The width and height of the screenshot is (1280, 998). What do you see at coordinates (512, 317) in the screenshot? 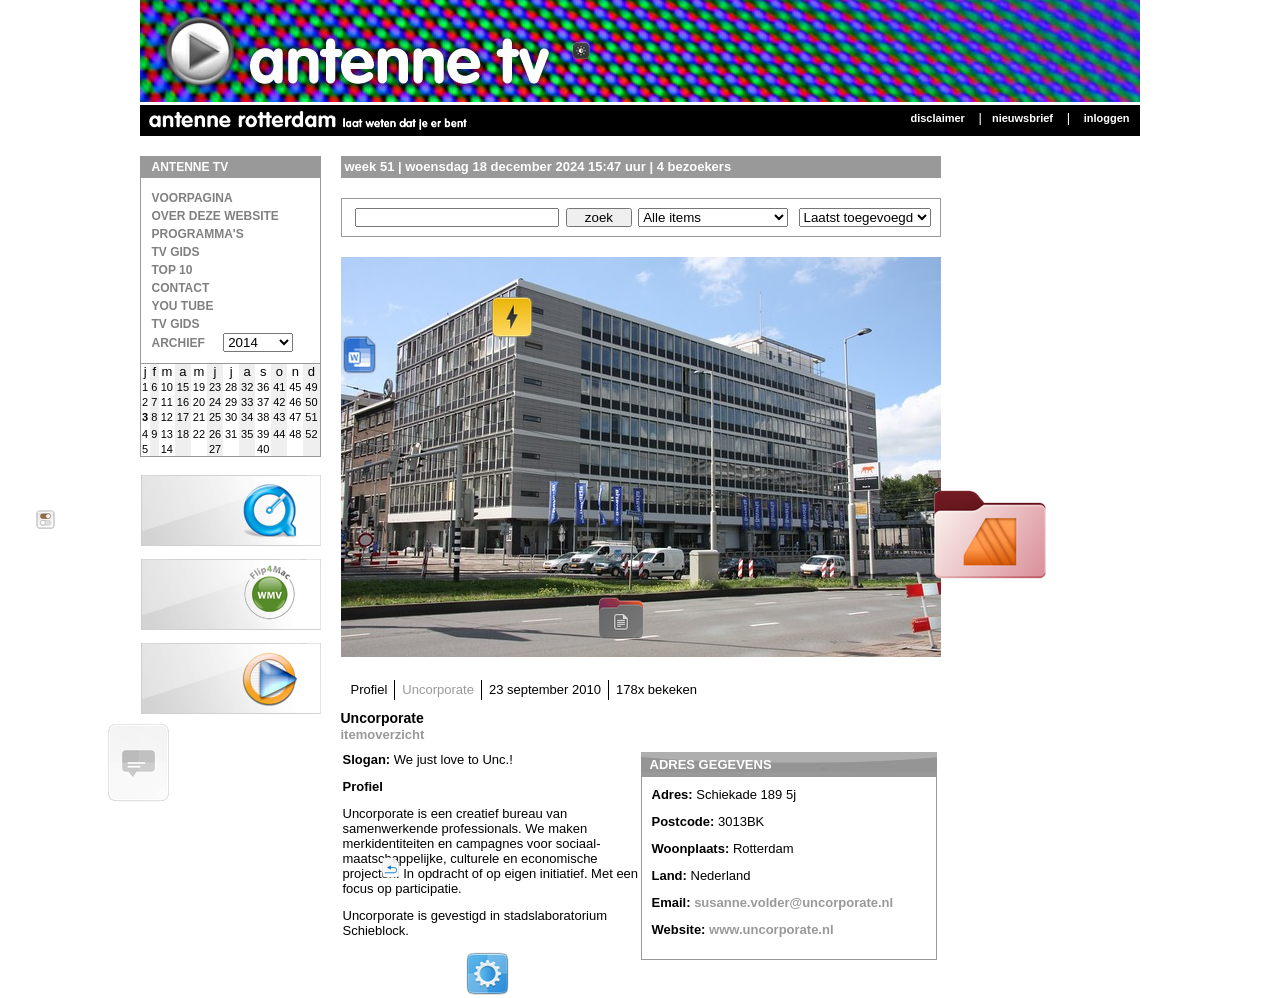
I see `open power management settings` at bounding box center [512, 317].